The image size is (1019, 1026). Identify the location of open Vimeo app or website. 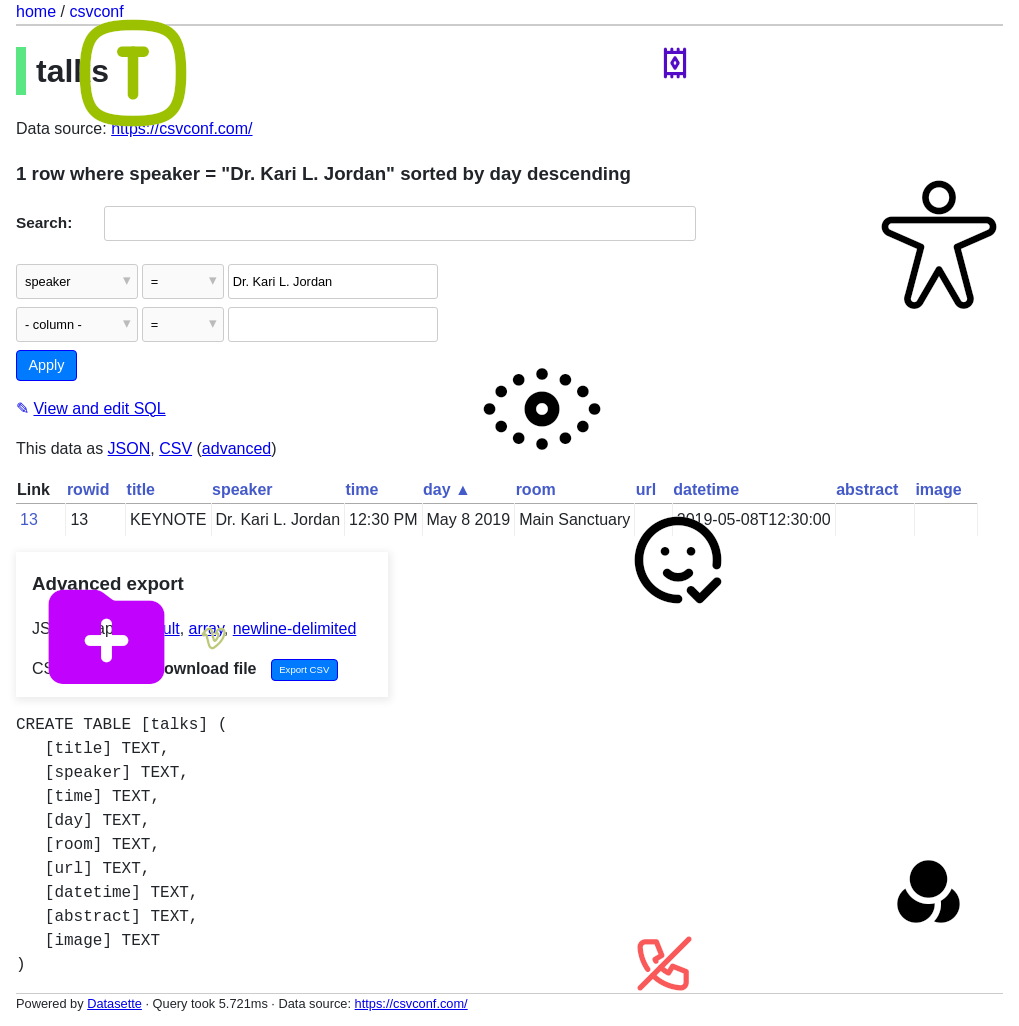
(213, 638).